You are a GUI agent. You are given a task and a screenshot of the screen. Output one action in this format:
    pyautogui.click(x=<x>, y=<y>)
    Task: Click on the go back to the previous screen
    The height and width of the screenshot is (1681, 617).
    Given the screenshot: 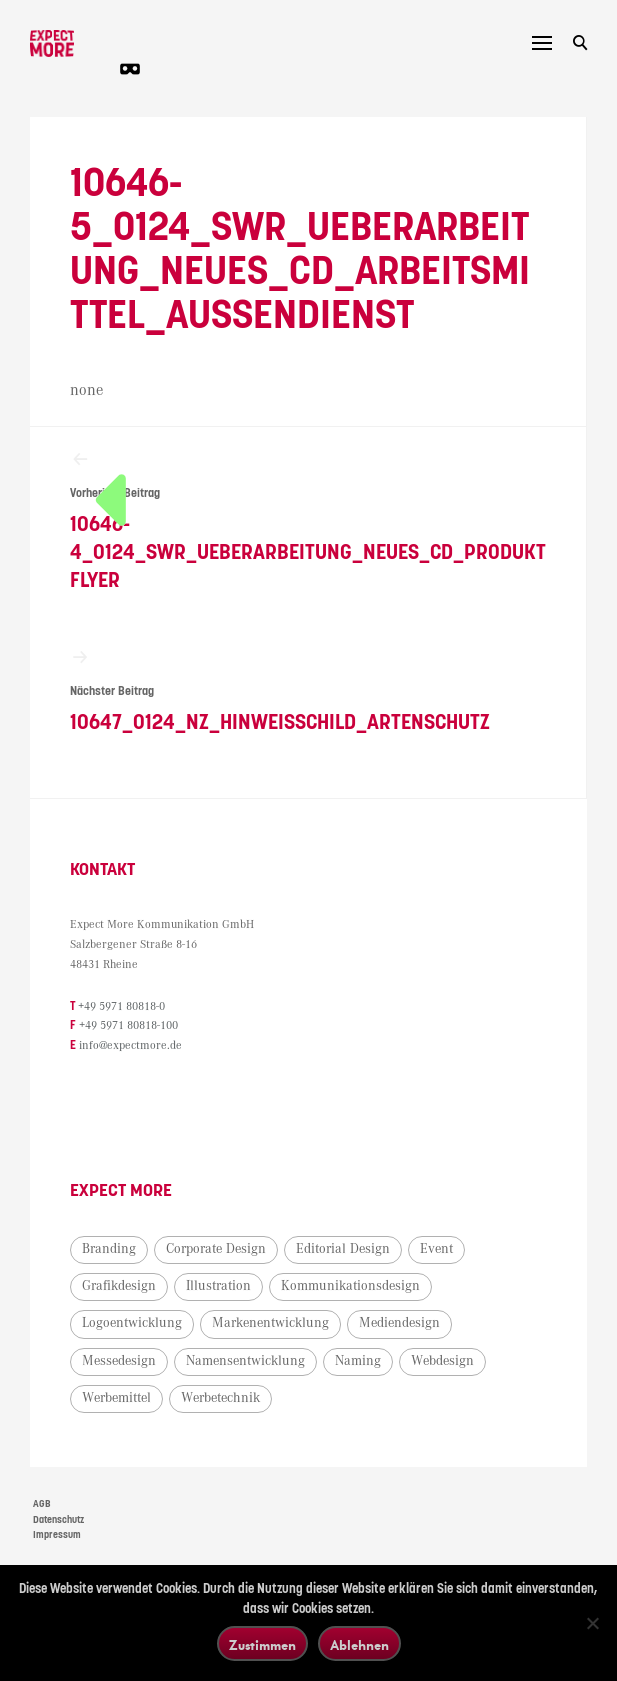 What is the action you would take?
    pyautogui.click(x=113, y=500)
    